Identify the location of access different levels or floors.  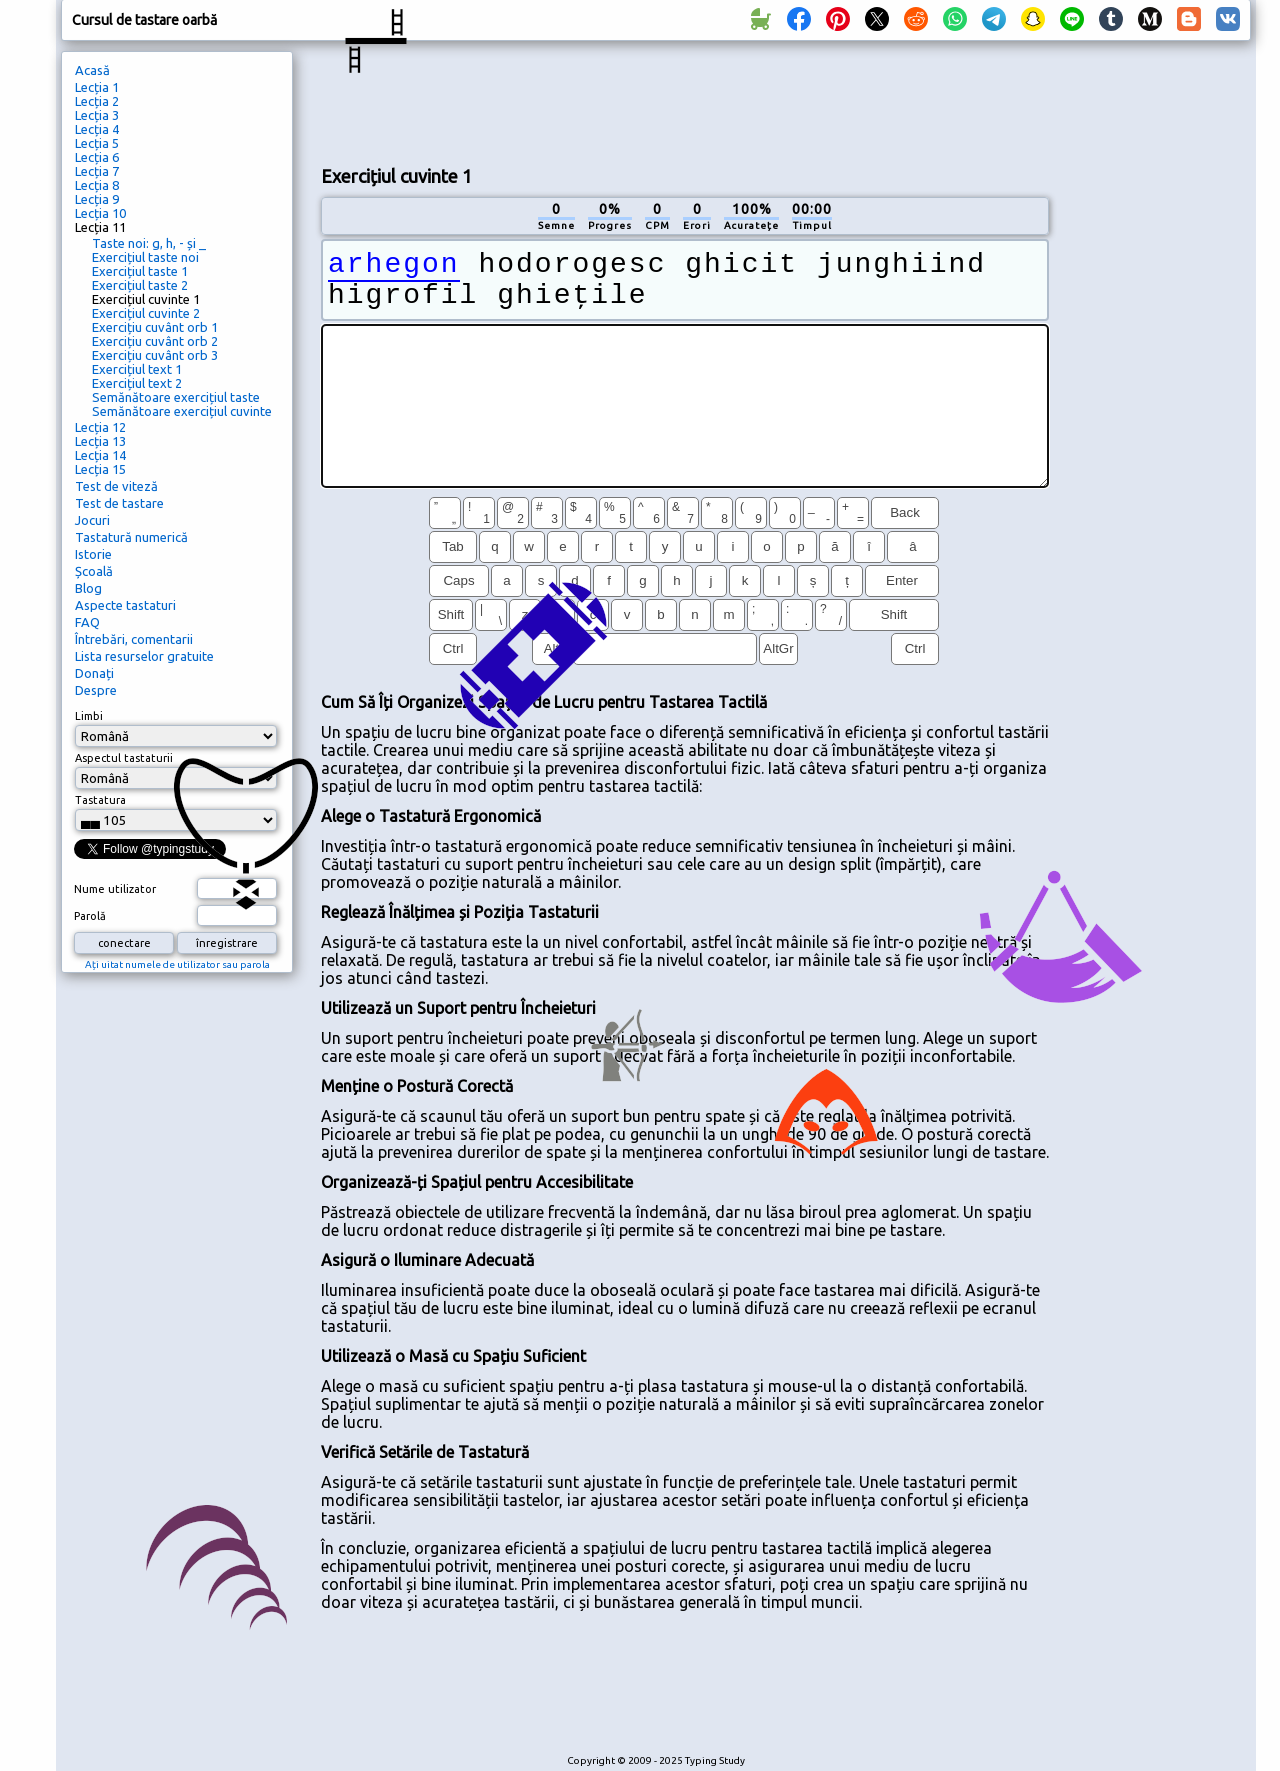
(376, 41).